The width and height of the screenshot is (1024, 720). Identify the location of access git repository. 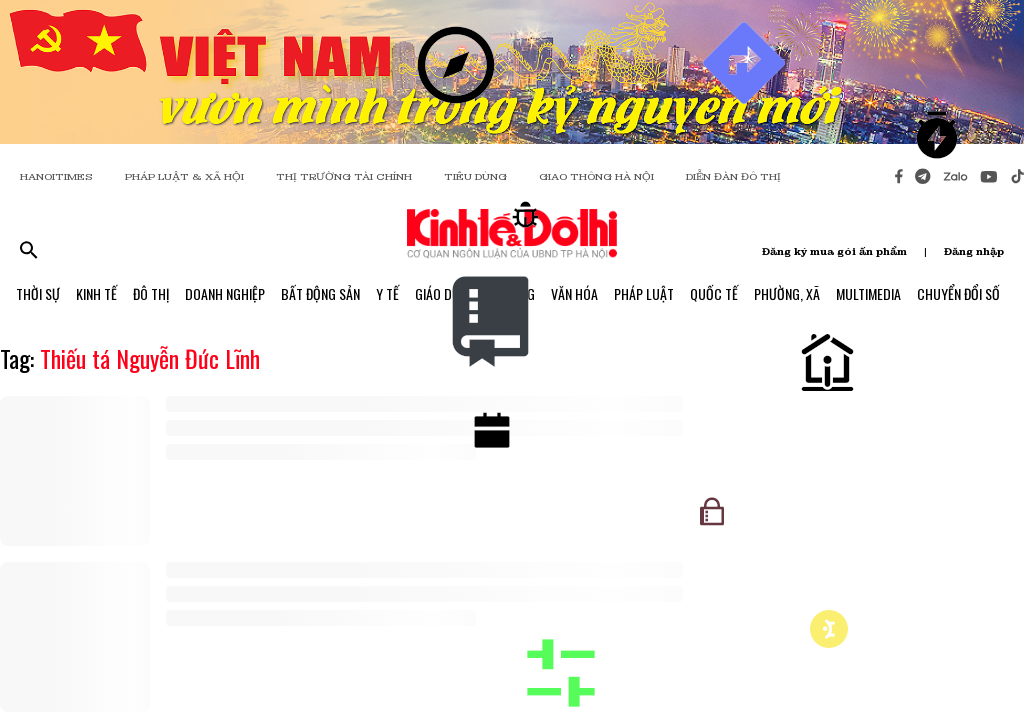
(490, 318).